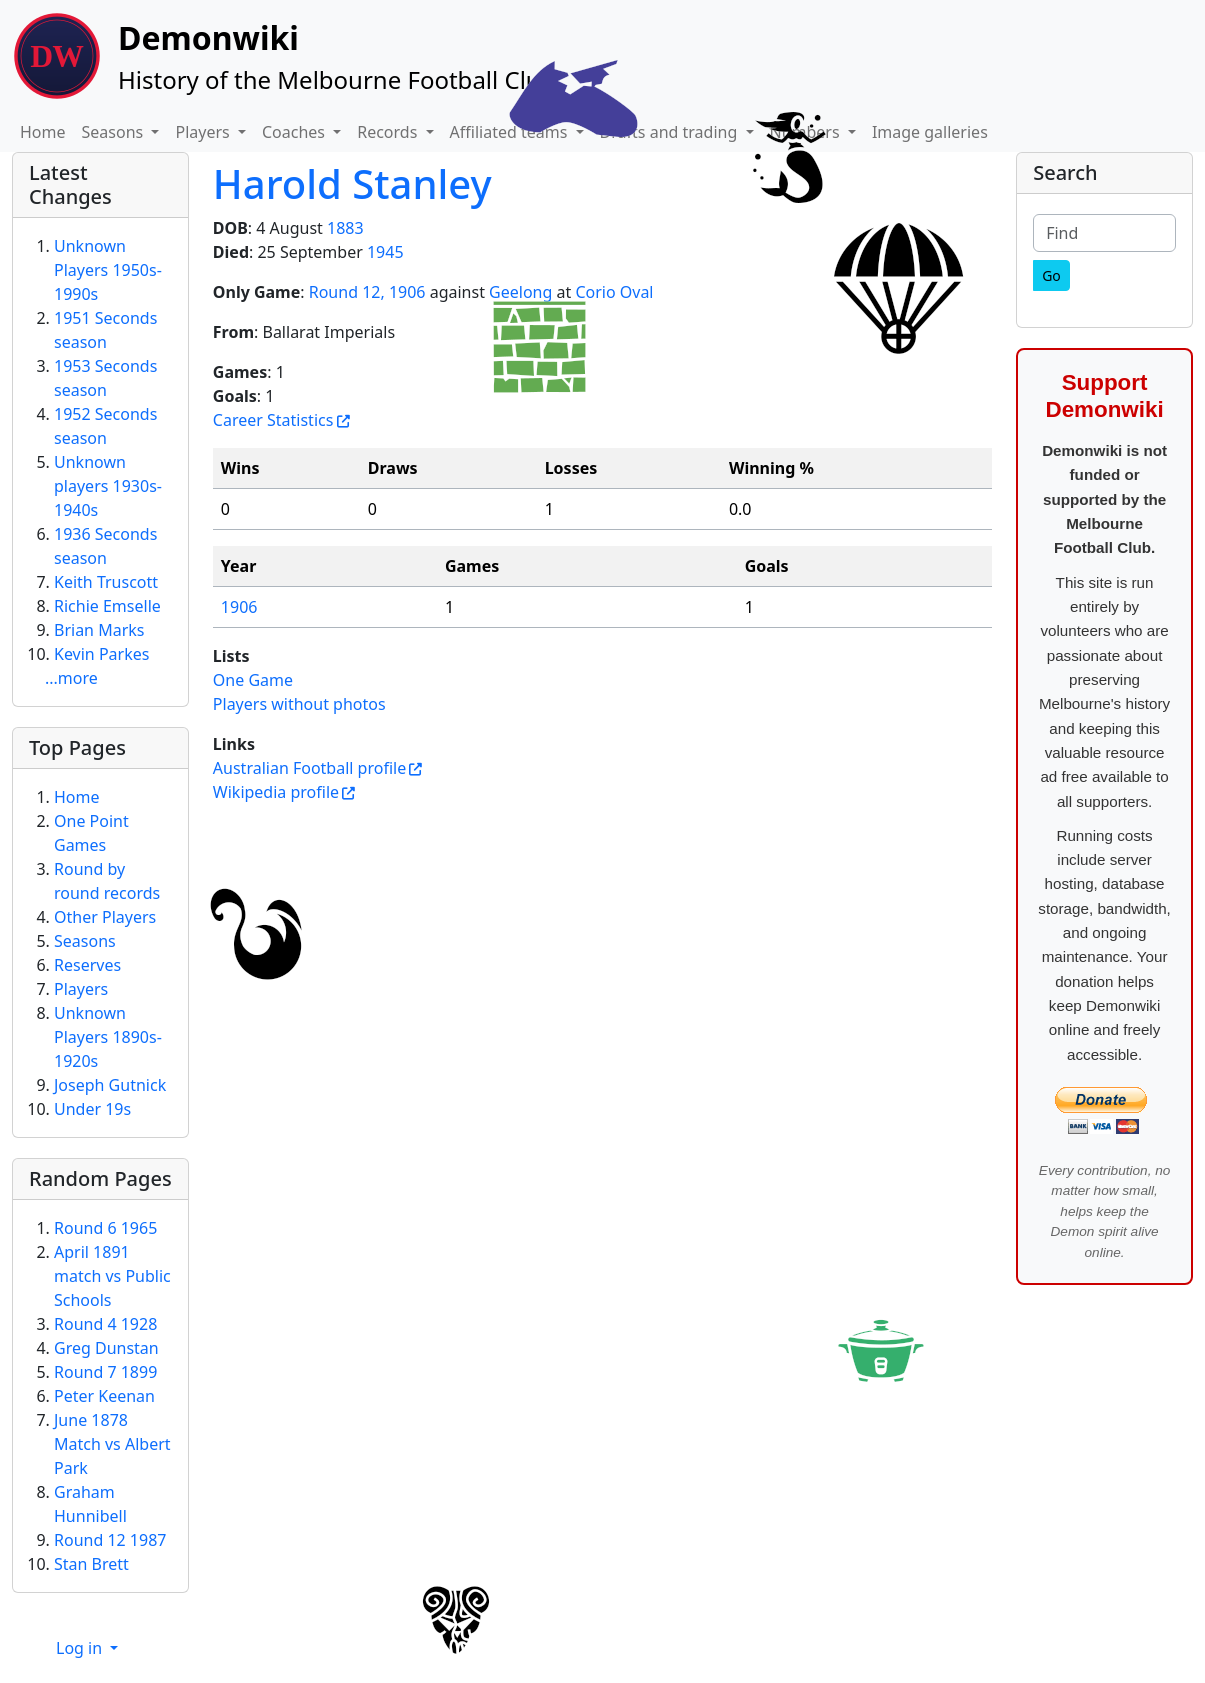  What do you see at coordinates (573, 98) in the screenshot?
I see `view black sea region on map` at bounding box center [573, 98].